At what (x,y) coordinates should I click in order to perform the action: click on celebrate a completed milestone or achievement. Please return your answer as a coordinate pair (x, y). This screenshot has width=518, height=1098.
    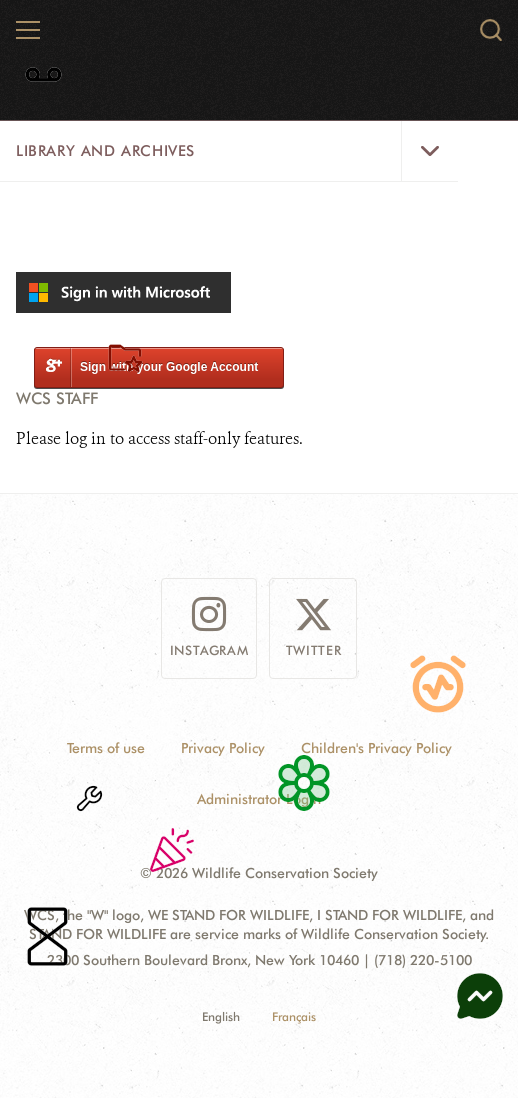
    Looking at the image, I should click on (169, 852).